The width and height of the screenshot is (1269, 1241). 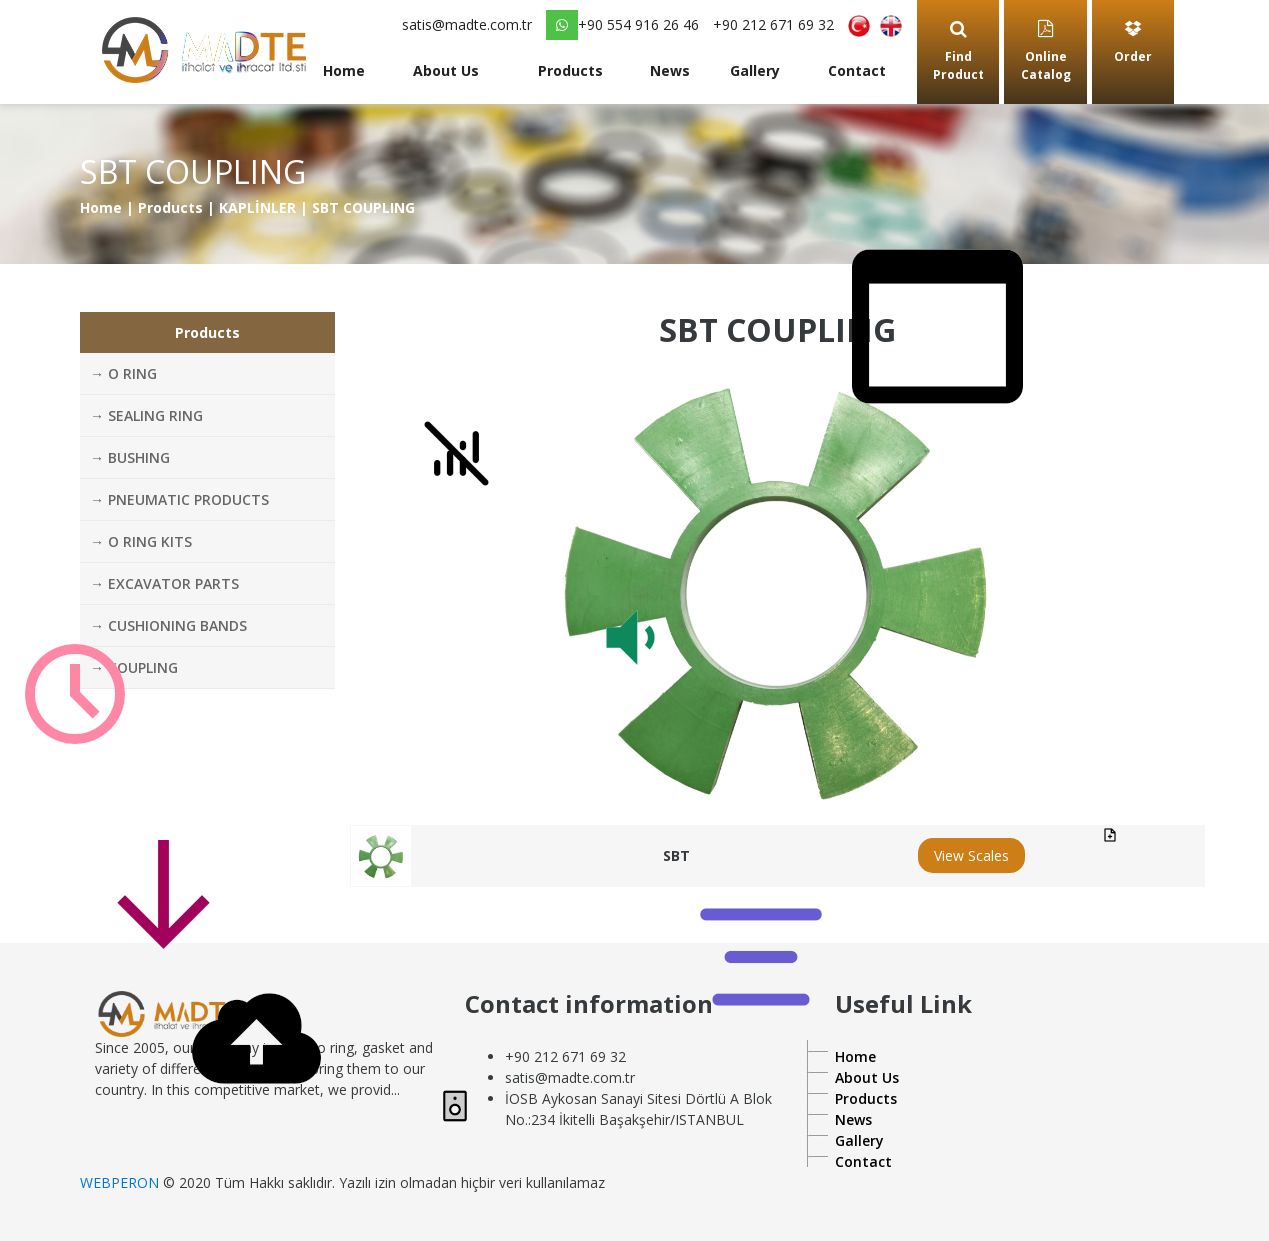 What do you see at coordinates (937, 326) in the screenshot?
I see `open a new window` at bounding box center [937, 326].